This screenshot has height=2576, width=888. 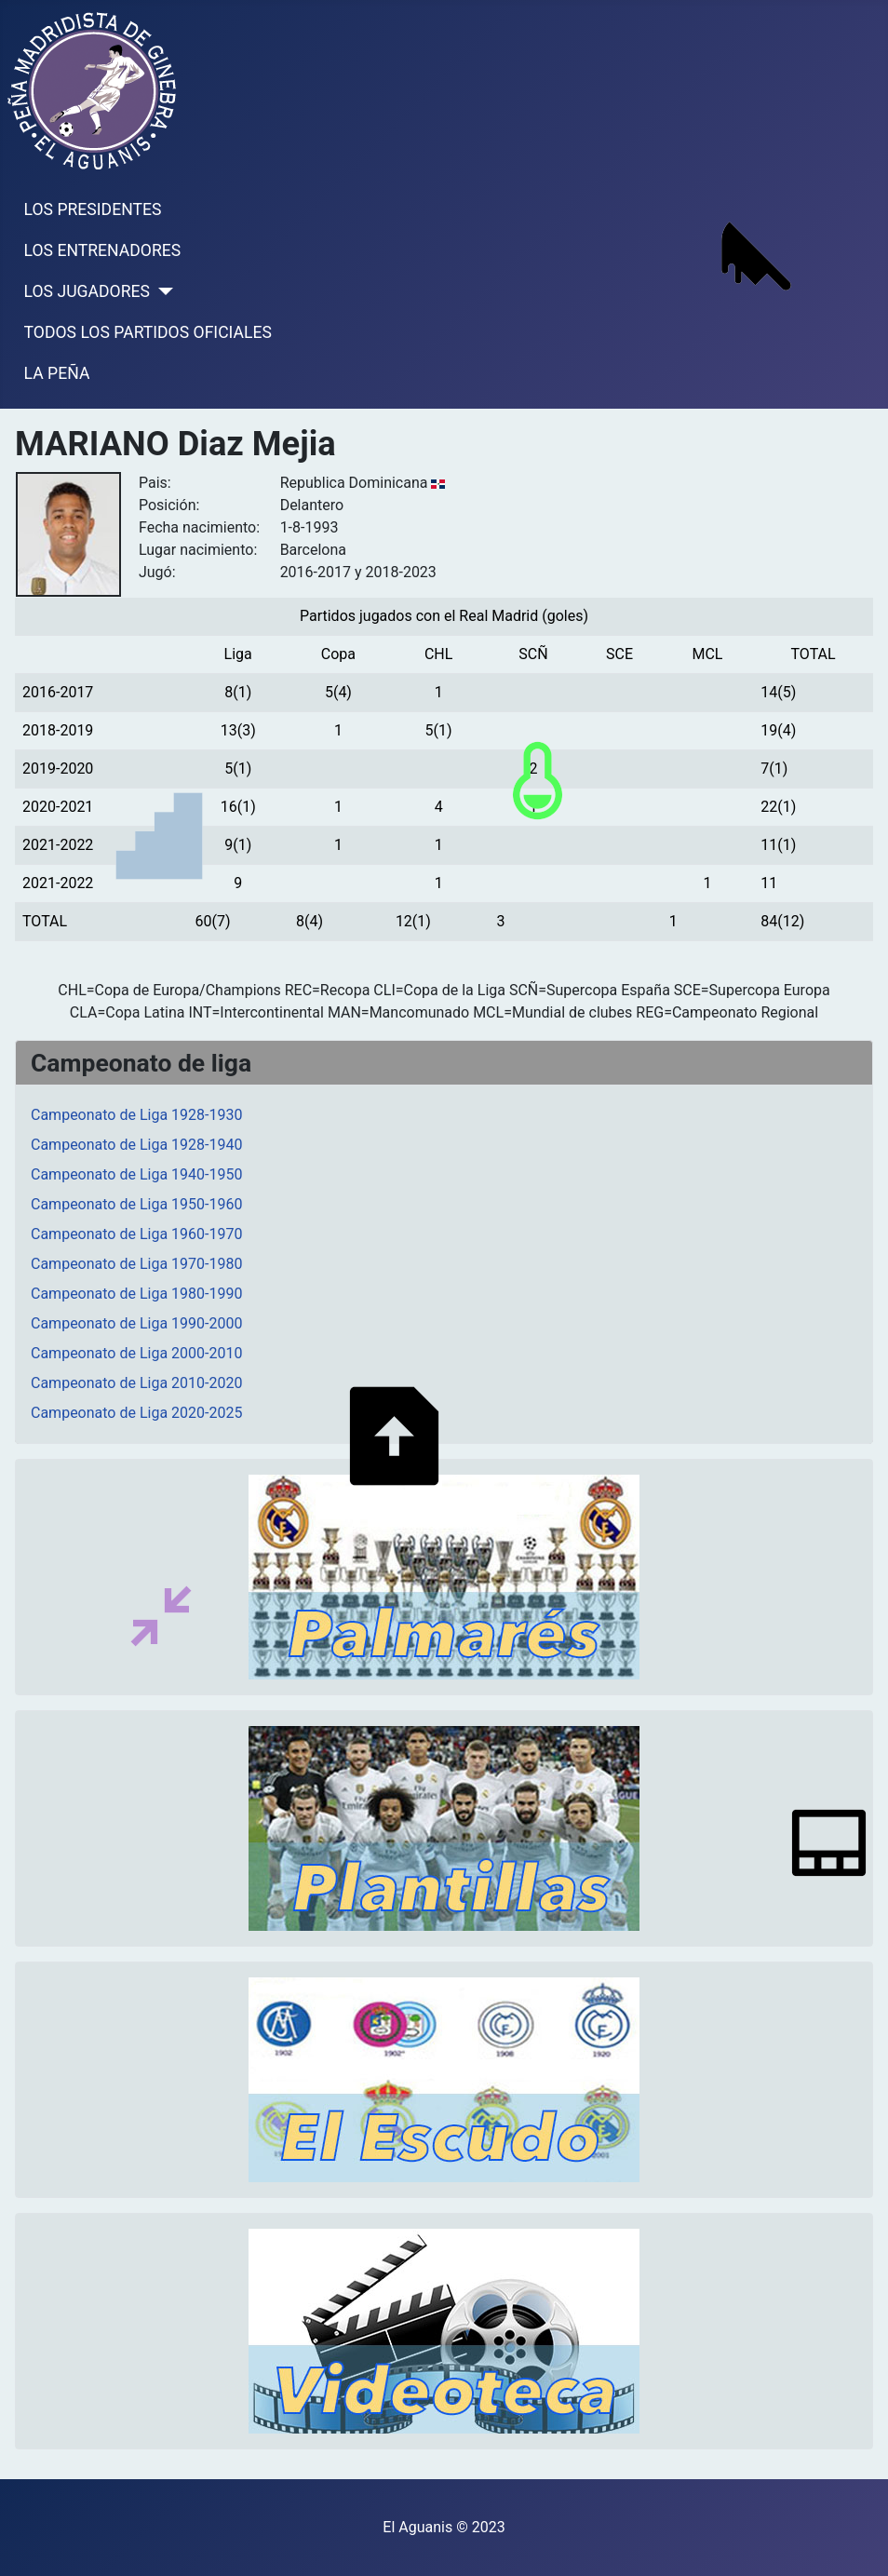 What do you see at coordinates (755, 257) in the screenshot?
I see `indicates mature or violent content warning` at bounding box center [755, 257].